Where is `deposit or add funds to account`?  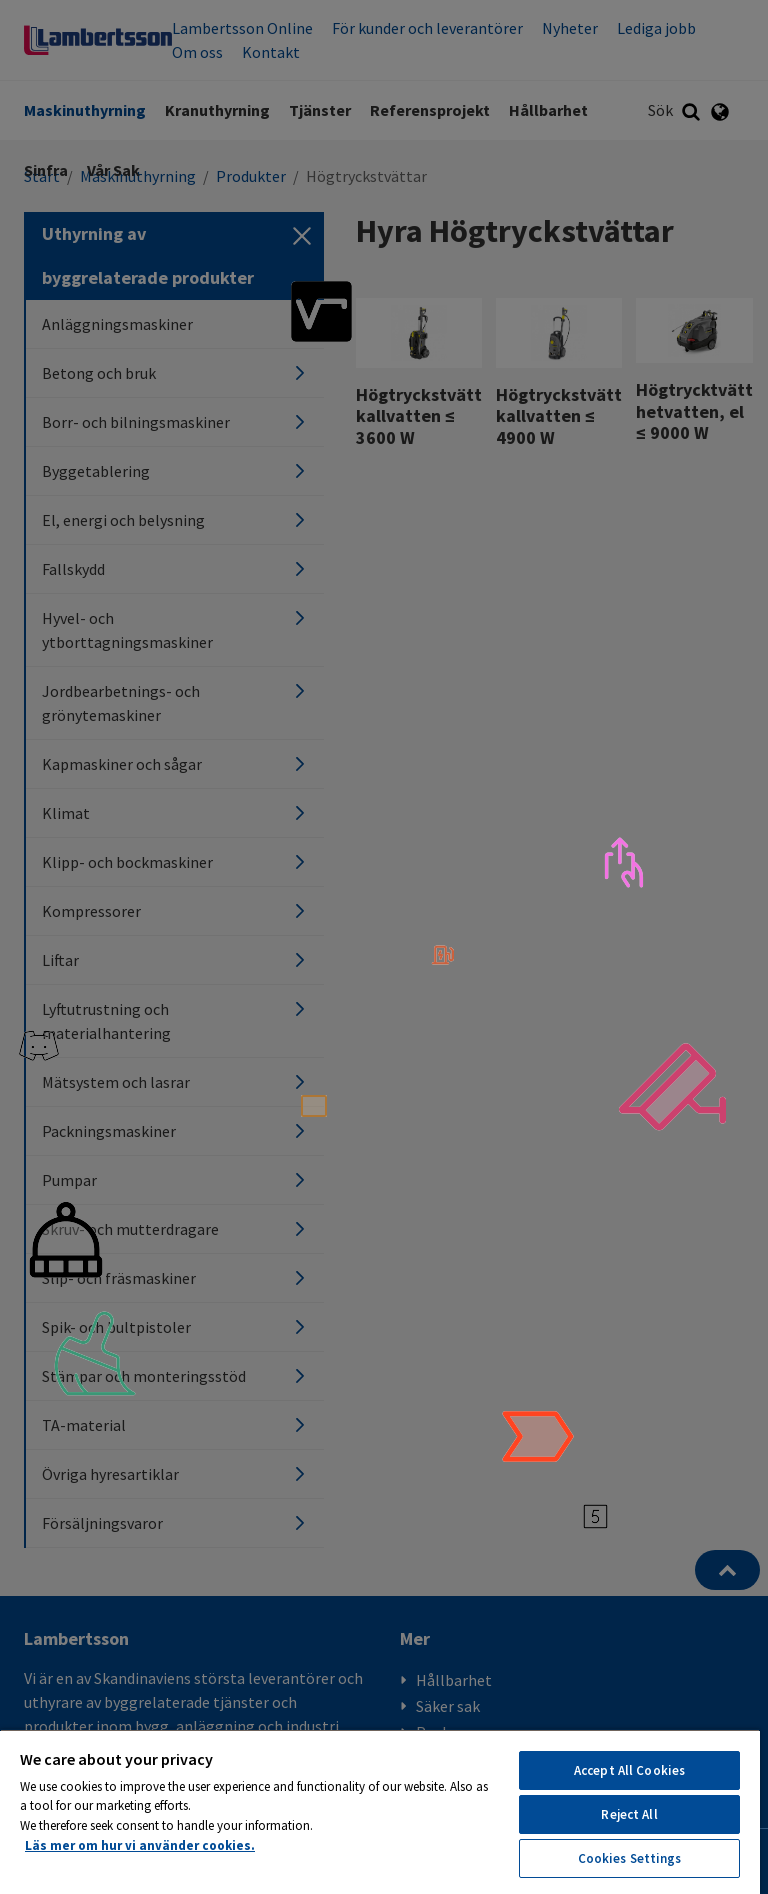 deposit or add funds to account is located at coordinates (621, 862).